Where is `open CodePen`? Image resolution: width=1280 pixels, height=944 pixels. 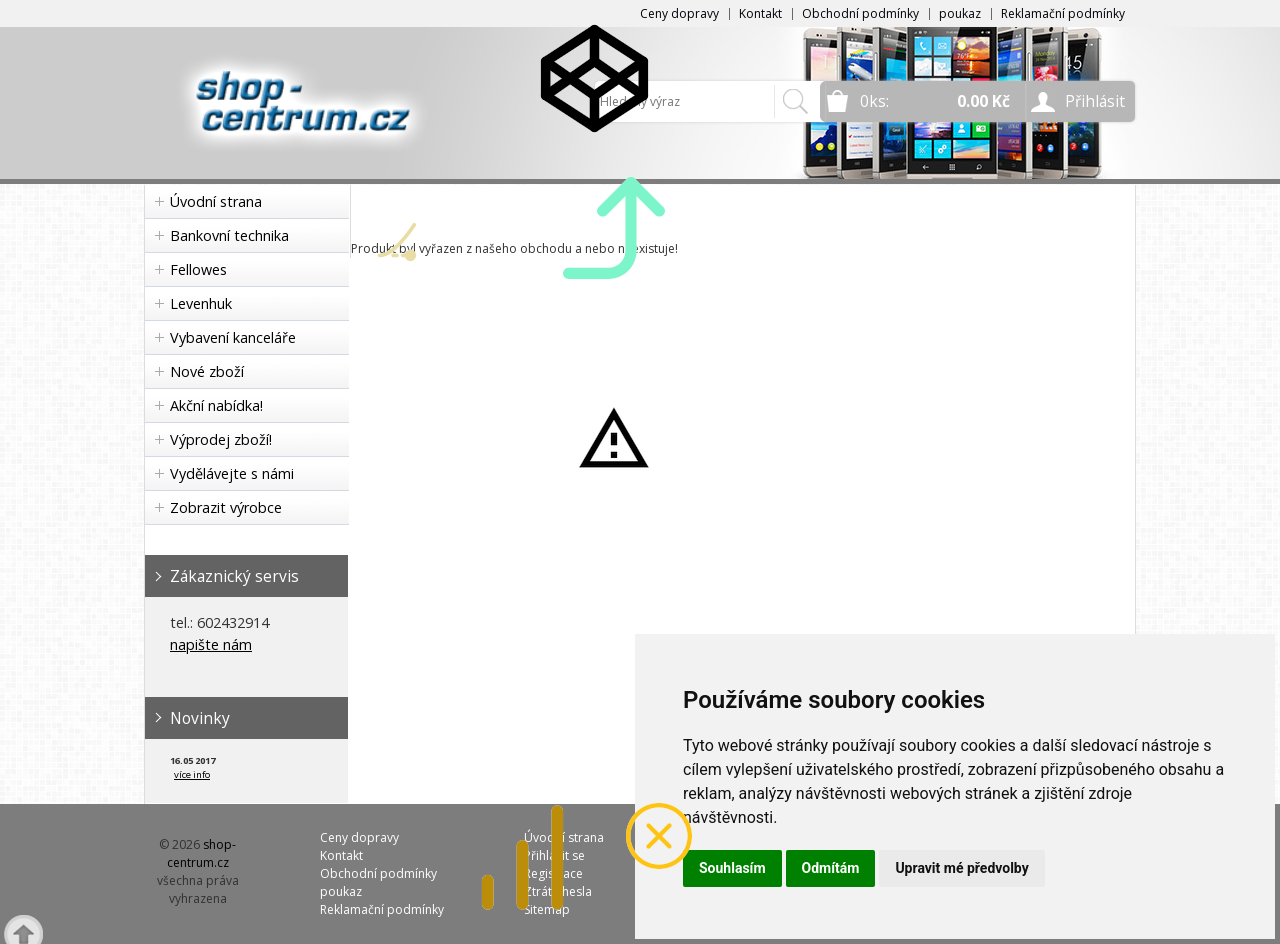 open CodePen is located at coordinates (594, 78).